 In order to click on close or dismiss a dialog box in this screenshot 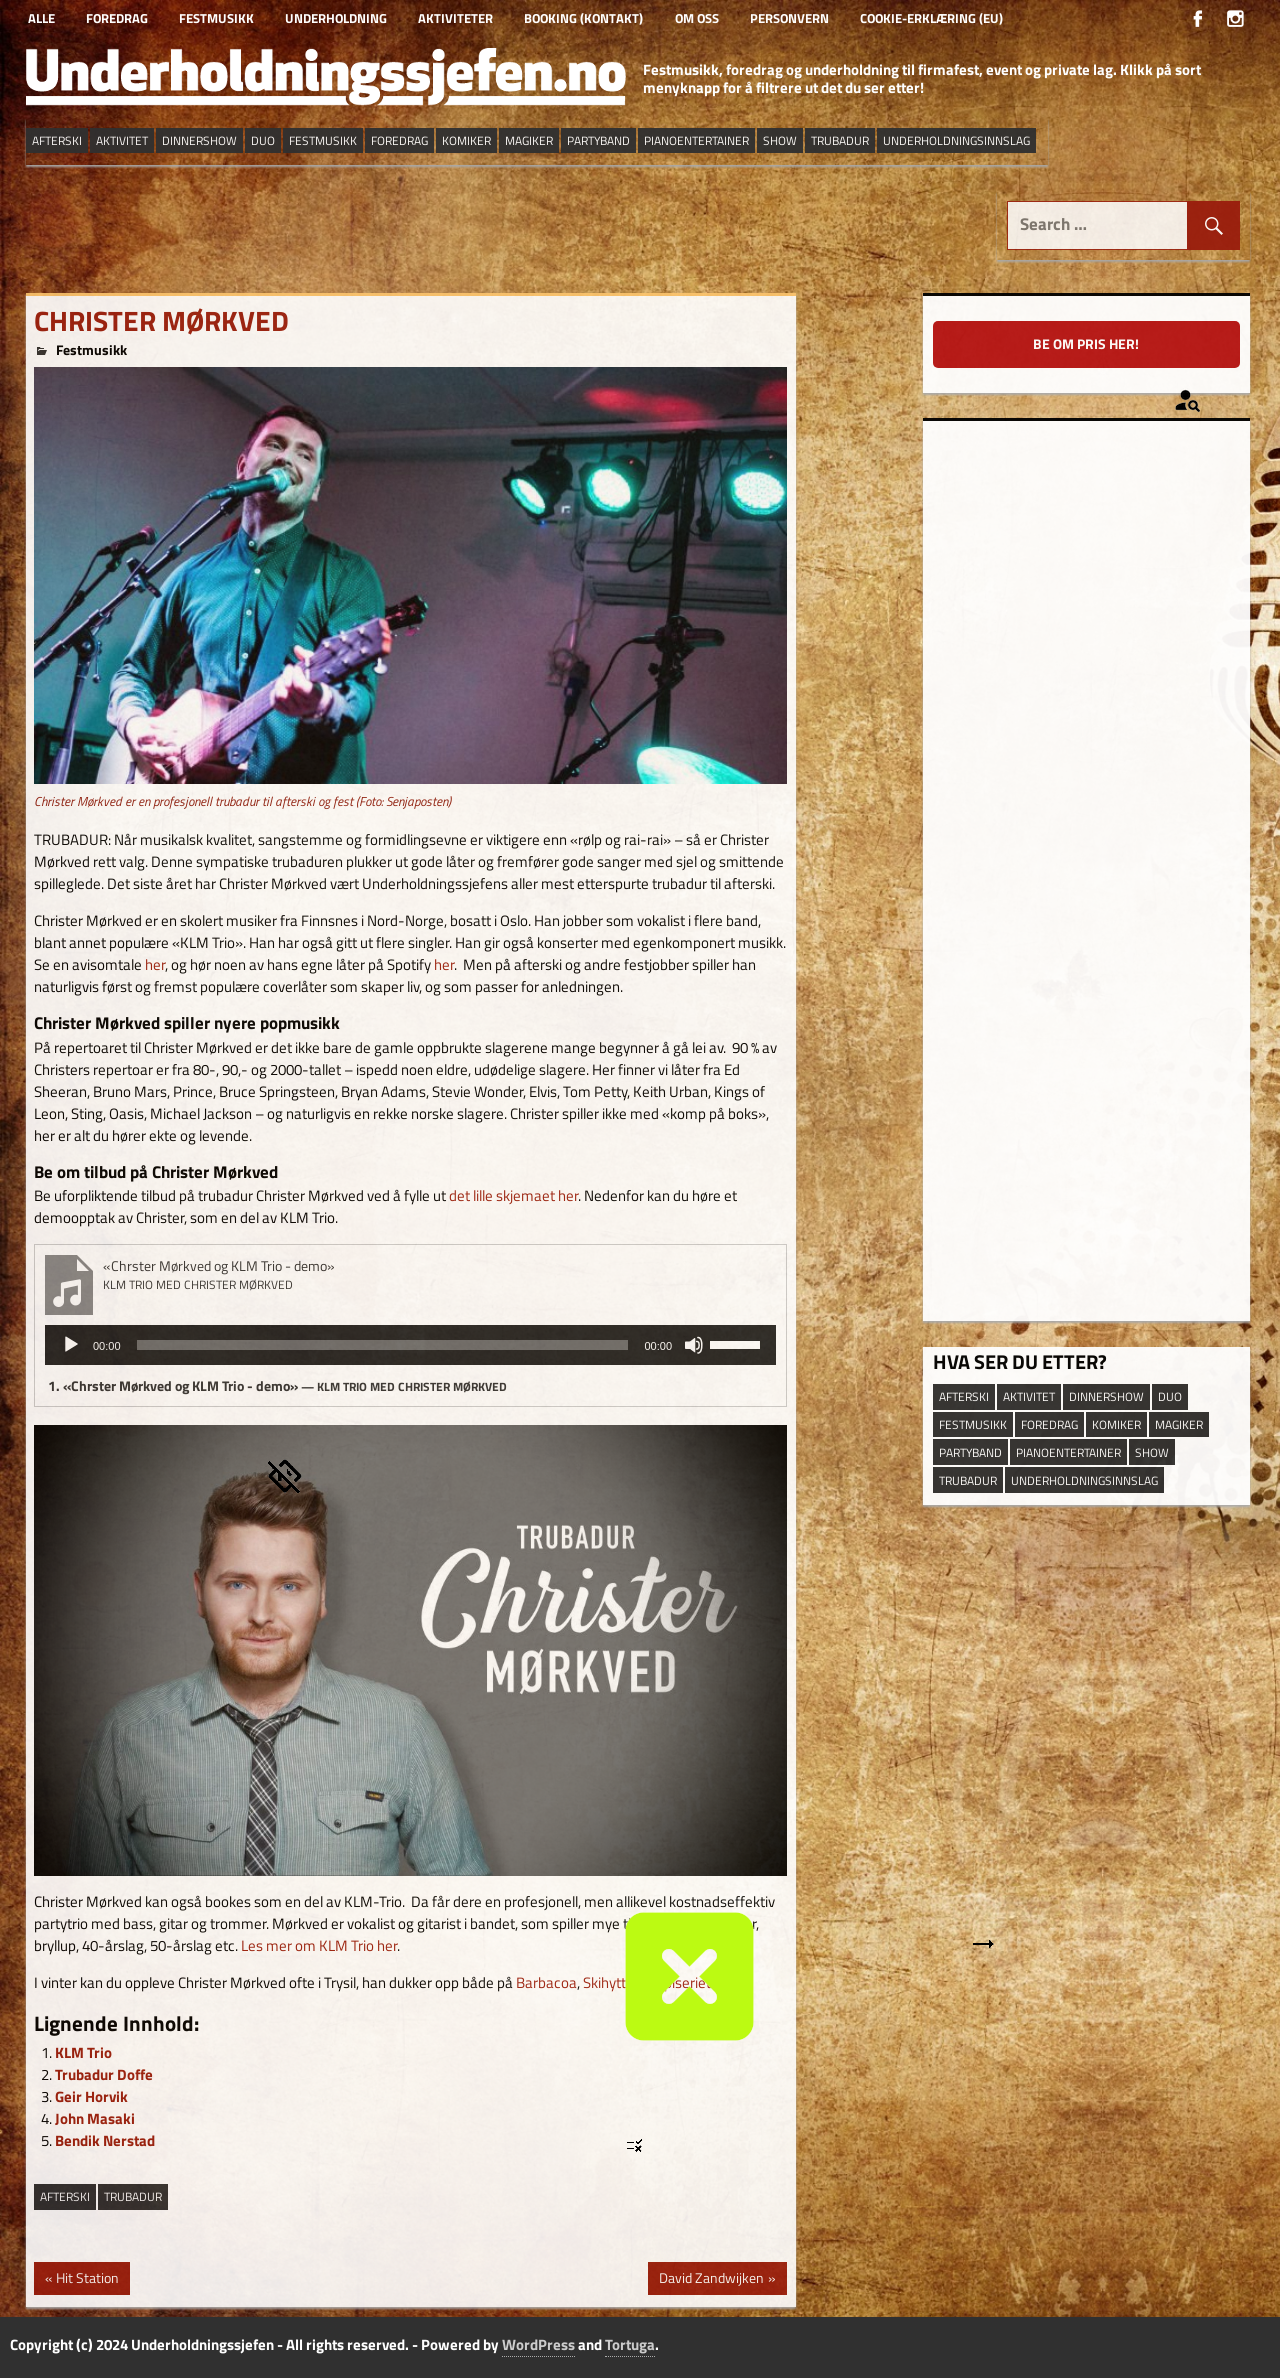, I will do `click(689, 1976)`.